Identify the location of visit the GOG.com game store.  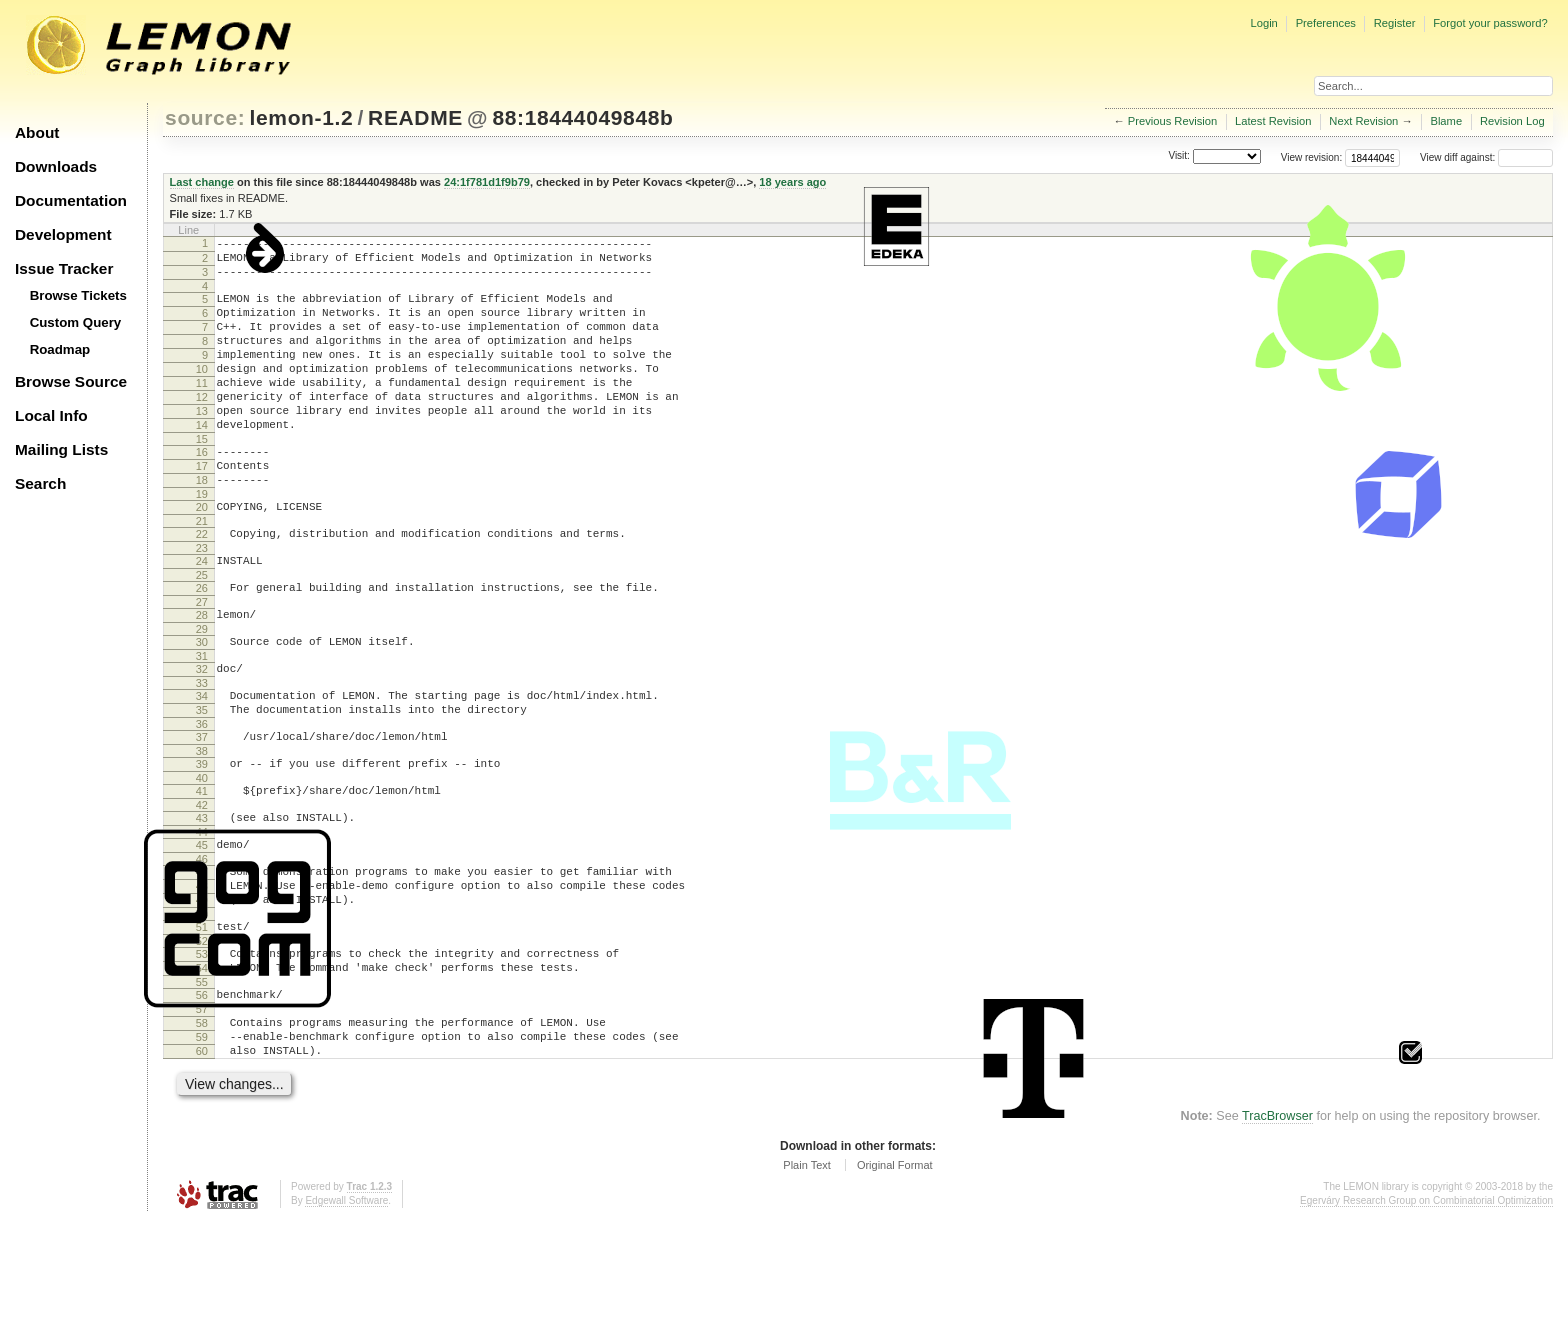
(237, 918).